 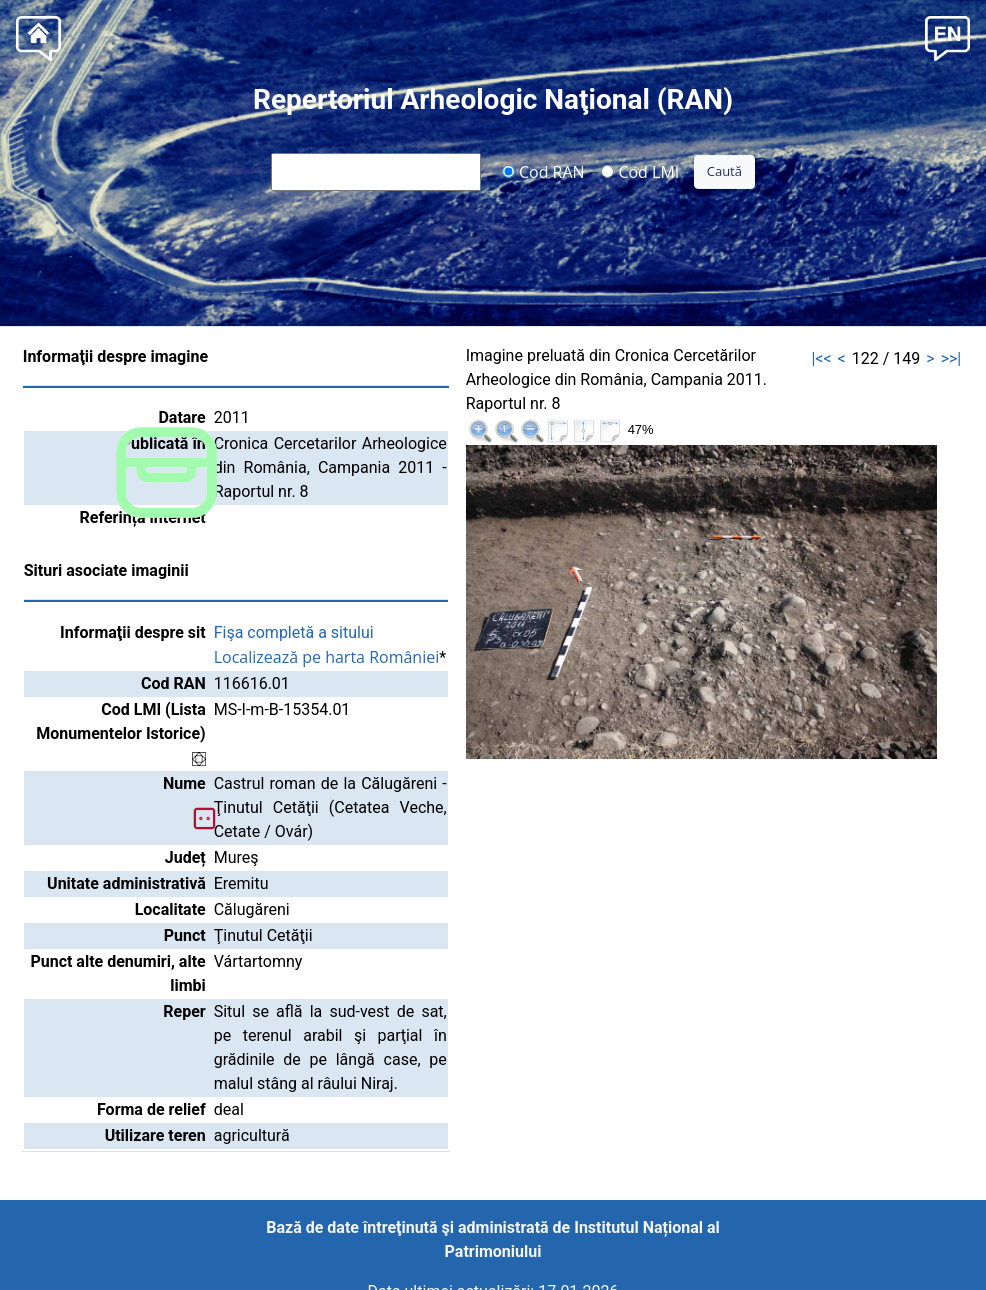 What do you see at coordinates (204, 818) in the screenshot?
I see `electrical outlet or power source indicator` at bounding box center [204, 818].